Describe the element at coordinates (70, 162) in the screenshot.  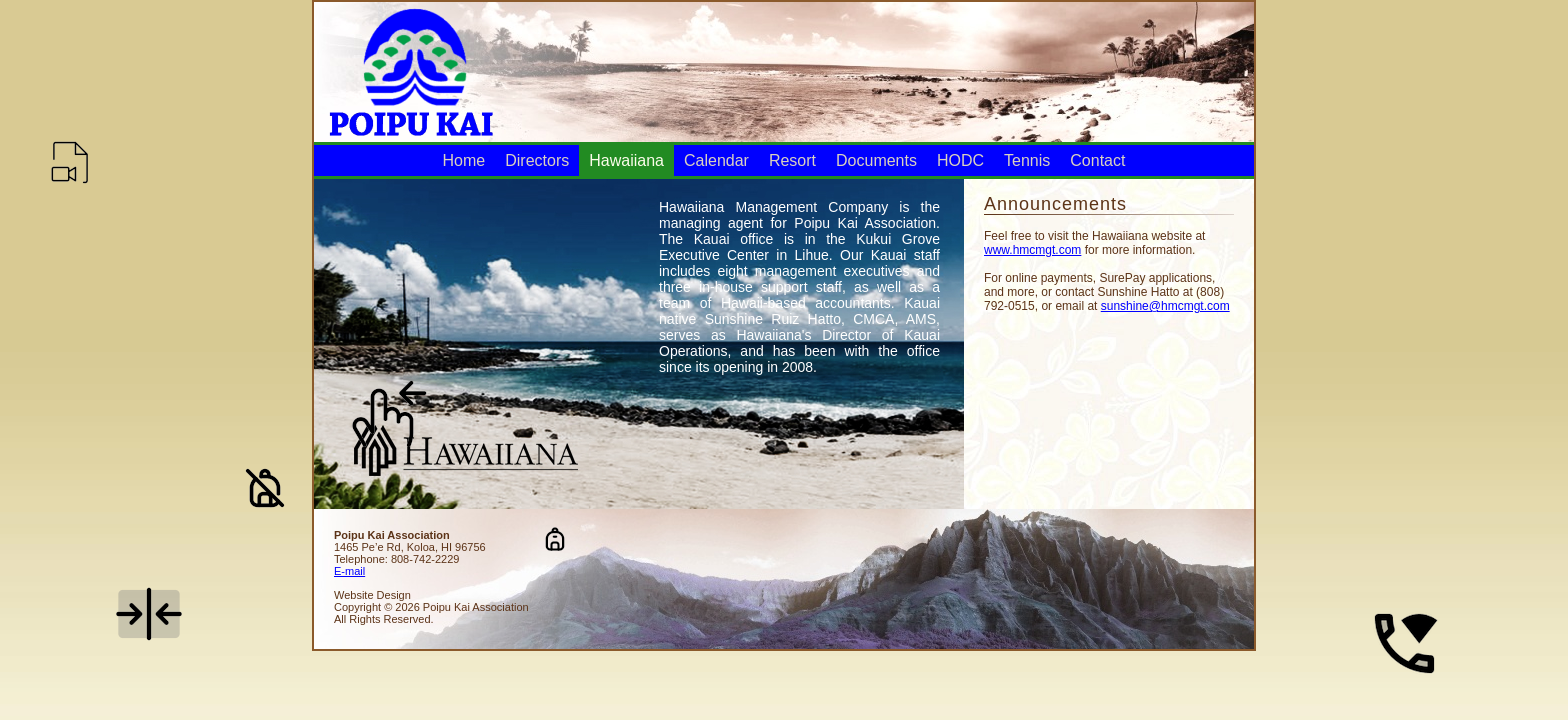
I see `access a video file` at that location.